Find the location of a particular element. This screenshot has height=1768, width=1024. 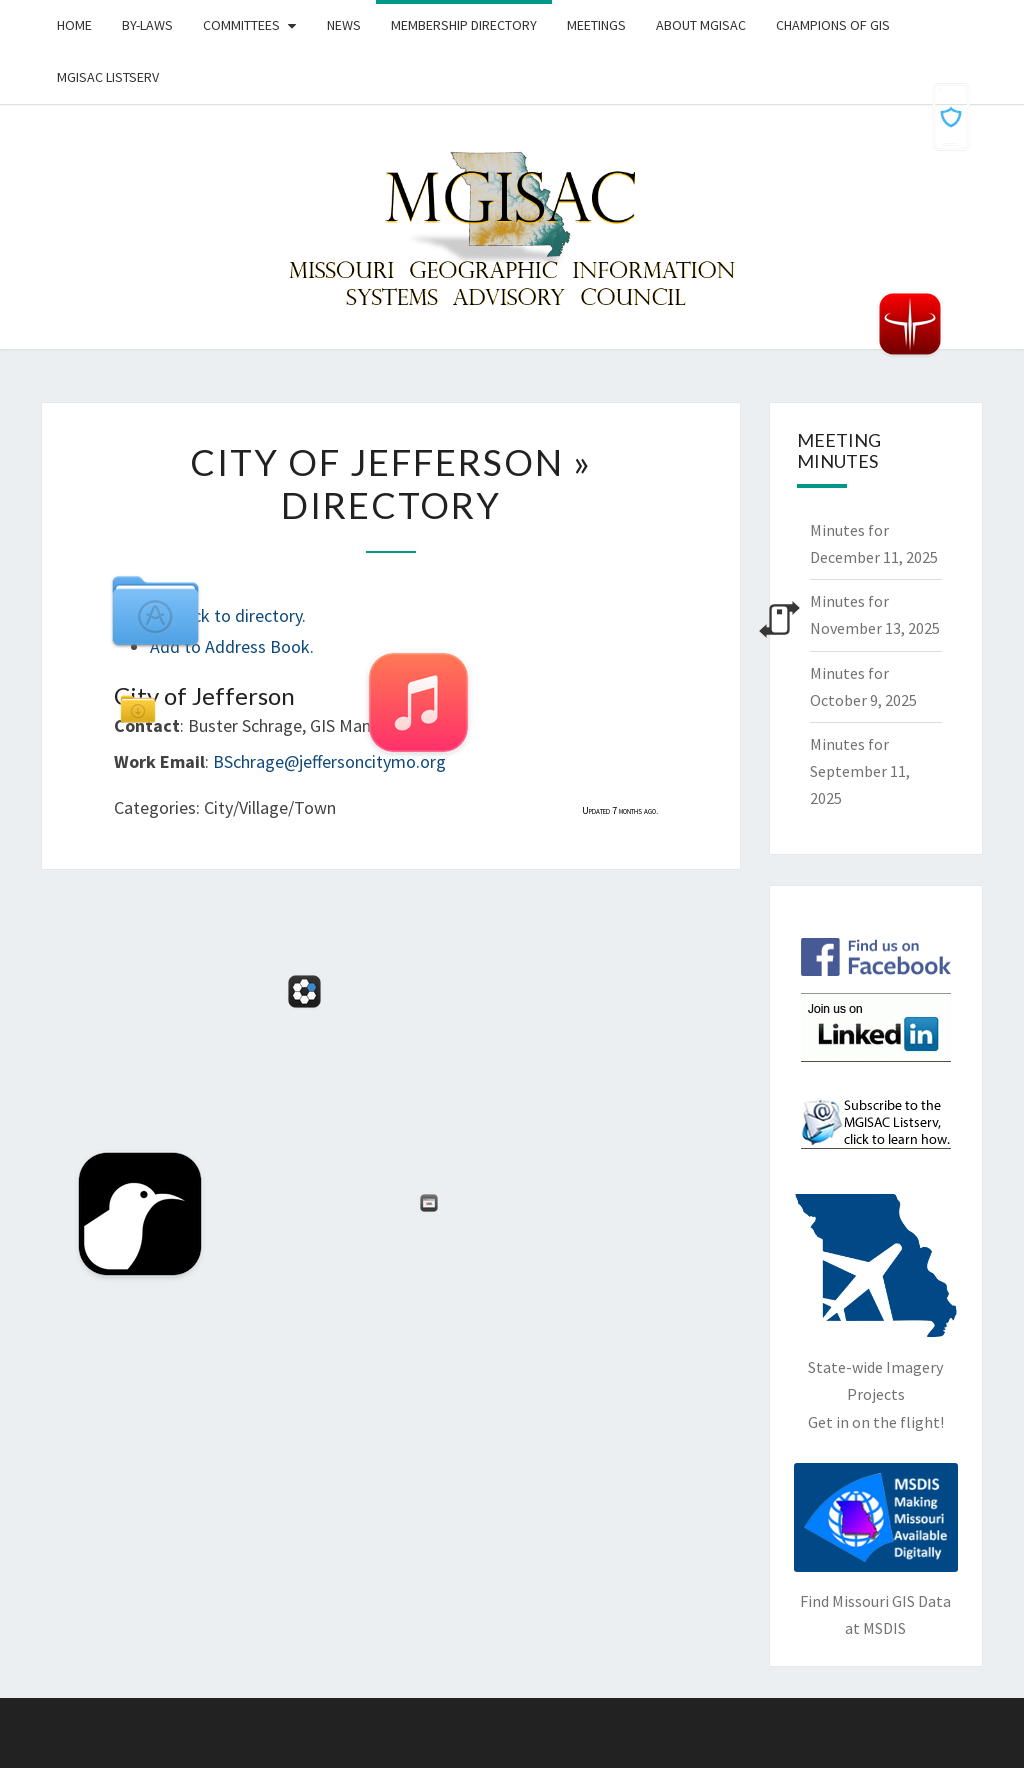

launch ioquake3 game engine is located at coordinates (910, 324).